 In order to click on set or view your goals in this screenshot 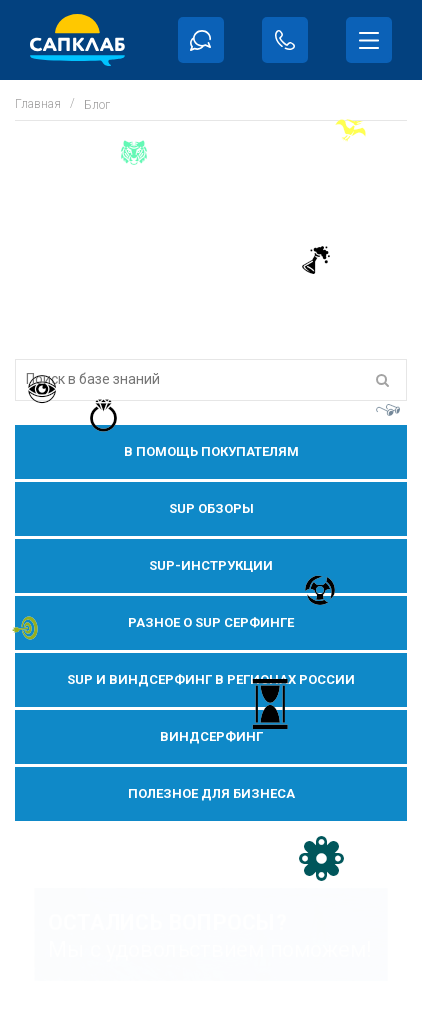, I will do `click(25, 628)`.